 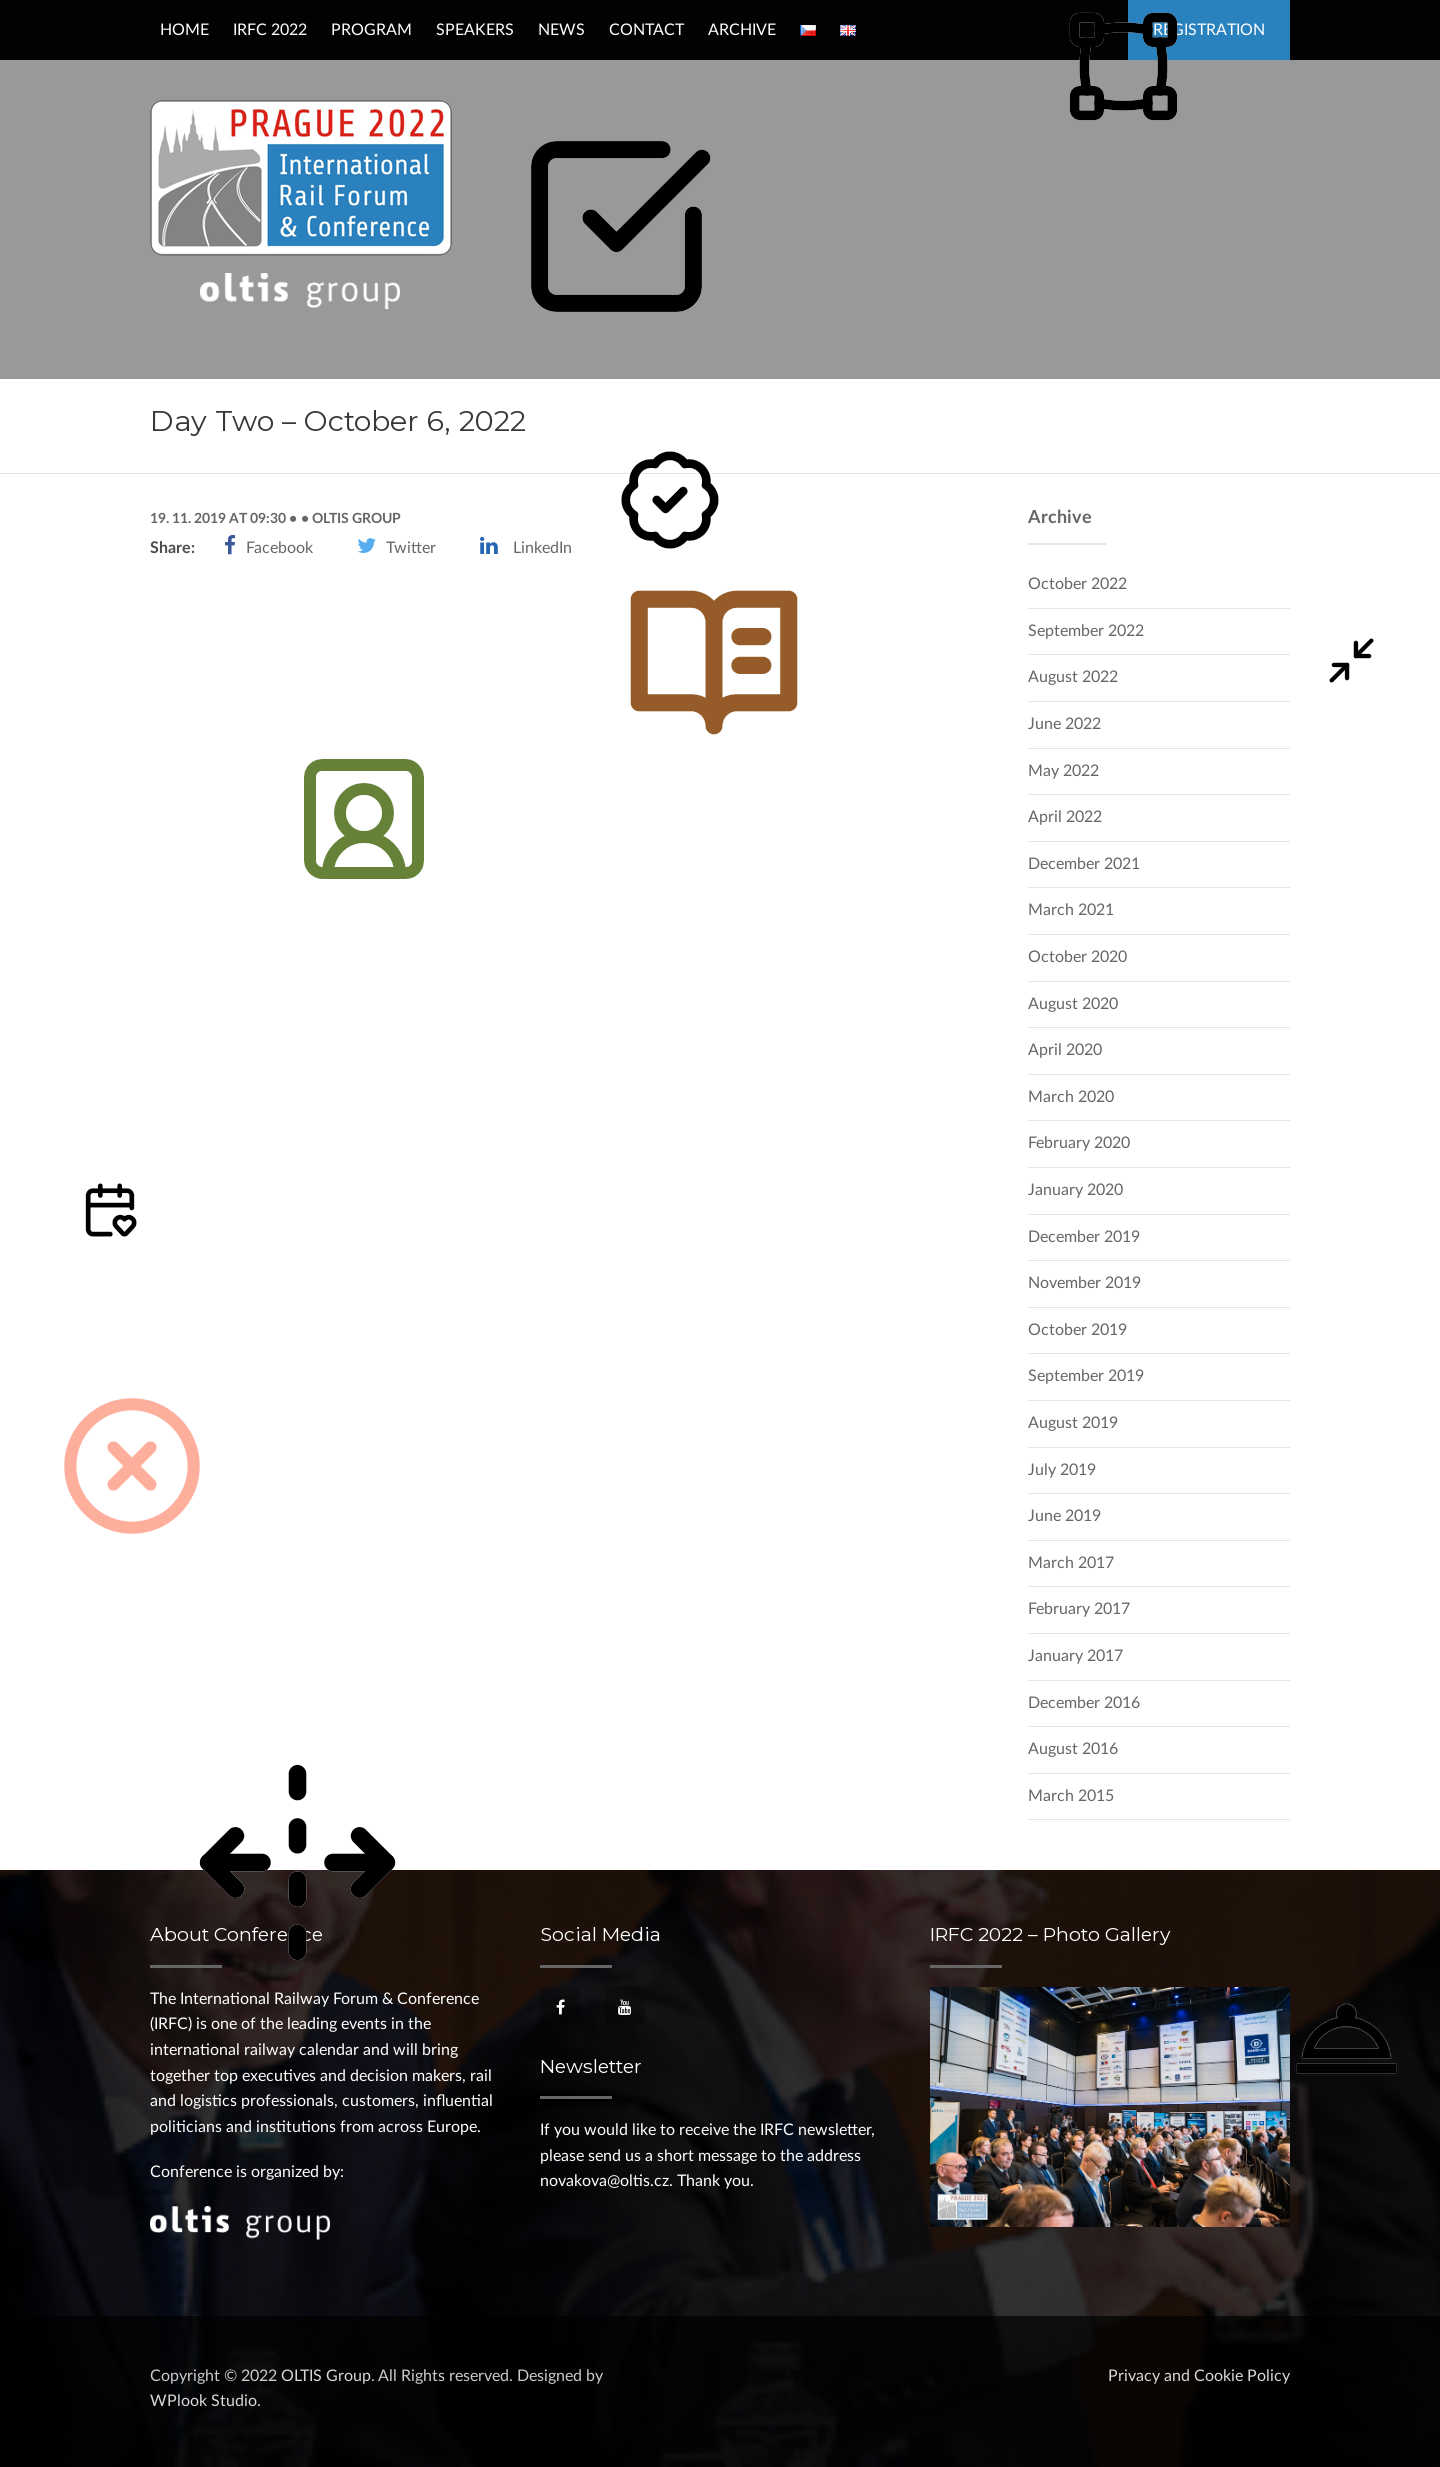 I want to click on close or dismiss a dialog, so click(x=132, y=1466).